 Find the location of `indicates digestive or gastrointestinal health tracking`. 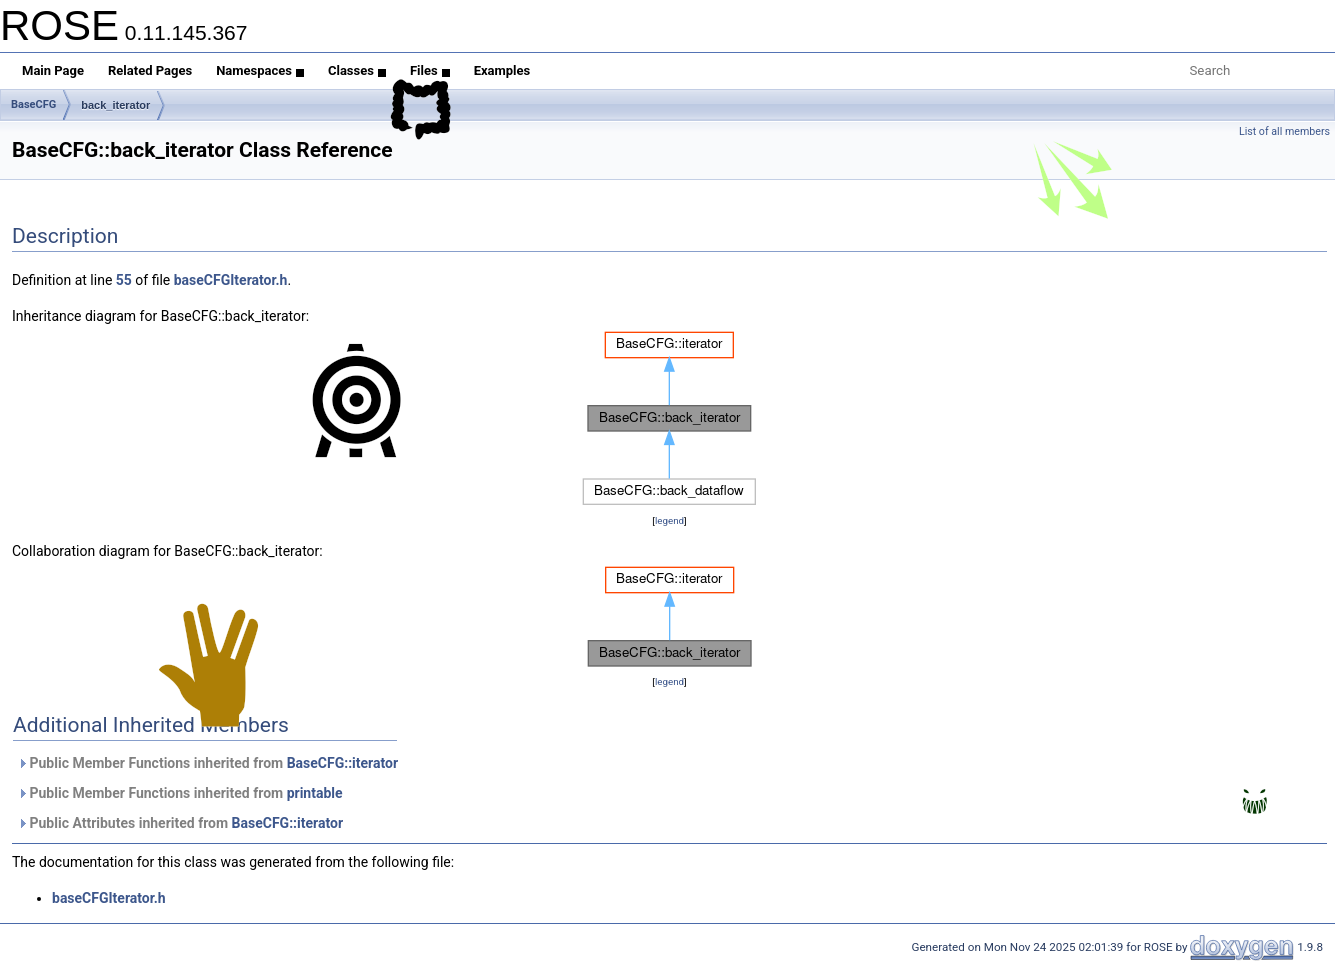

indicates digestive or gastrointestinal health tracking is located at coordinates (420, 109).